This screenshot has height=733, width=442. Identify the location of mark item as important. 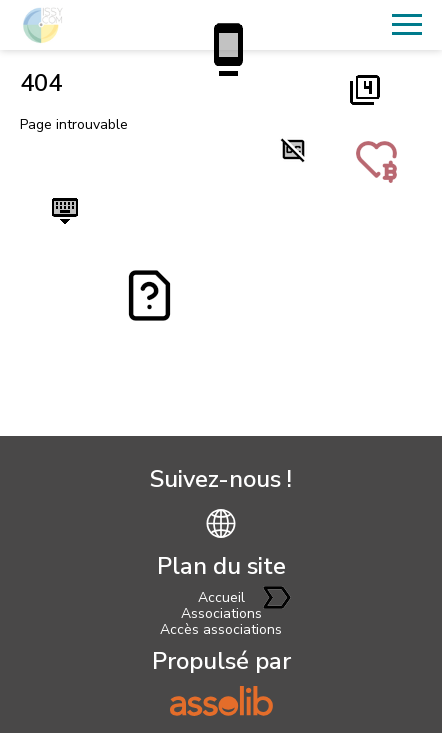
(276, 597).